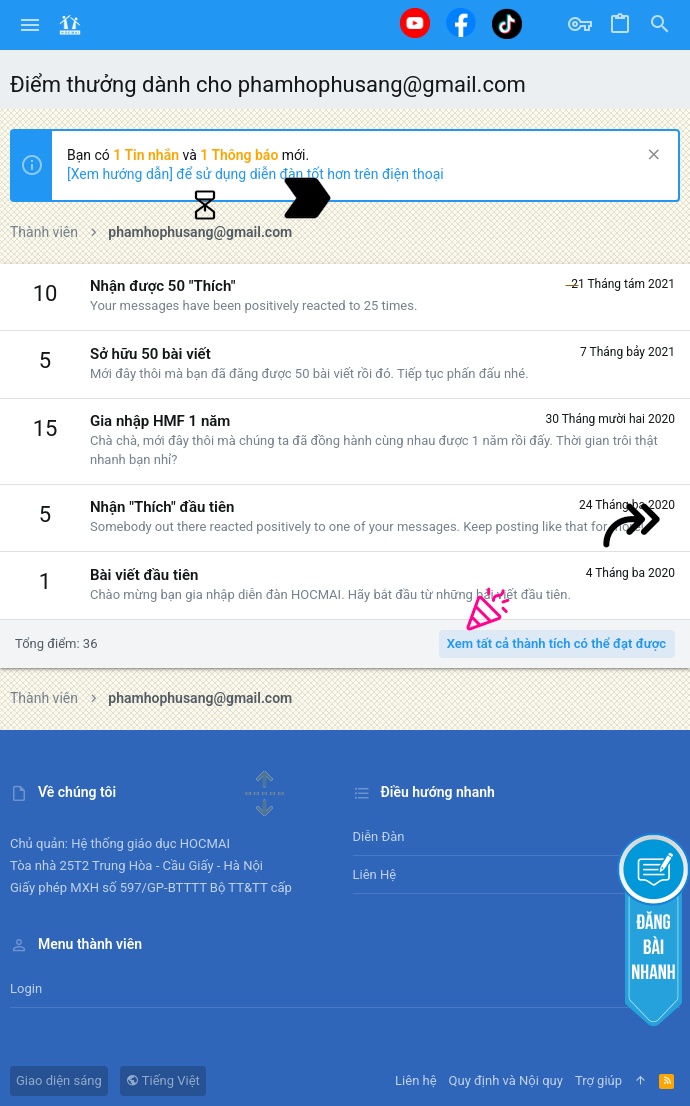 Image resolution: width=690 pixels, height=1106 pixels. Describe the element at coordinates (631, 525) in the screenshot. I see `forward message or content to multiple recipients` at that location.